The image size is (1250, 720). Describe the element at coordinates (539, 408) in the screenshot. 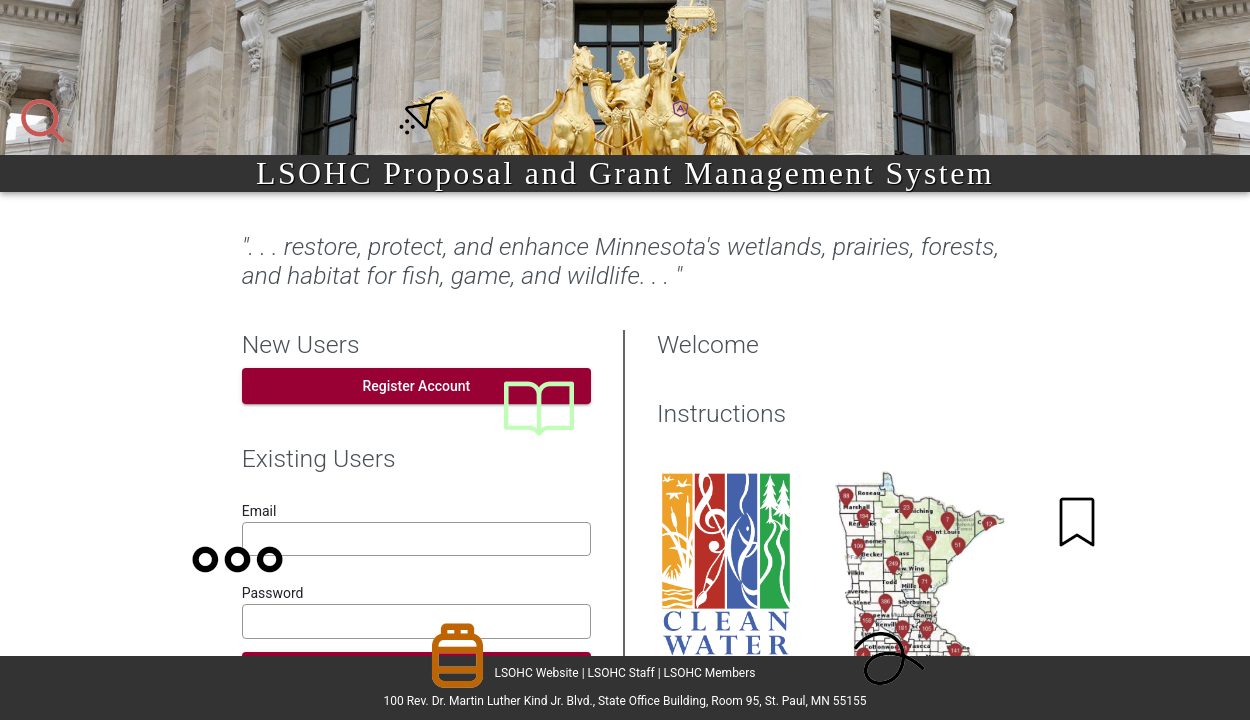

I see `open documentation or readme` at that location.